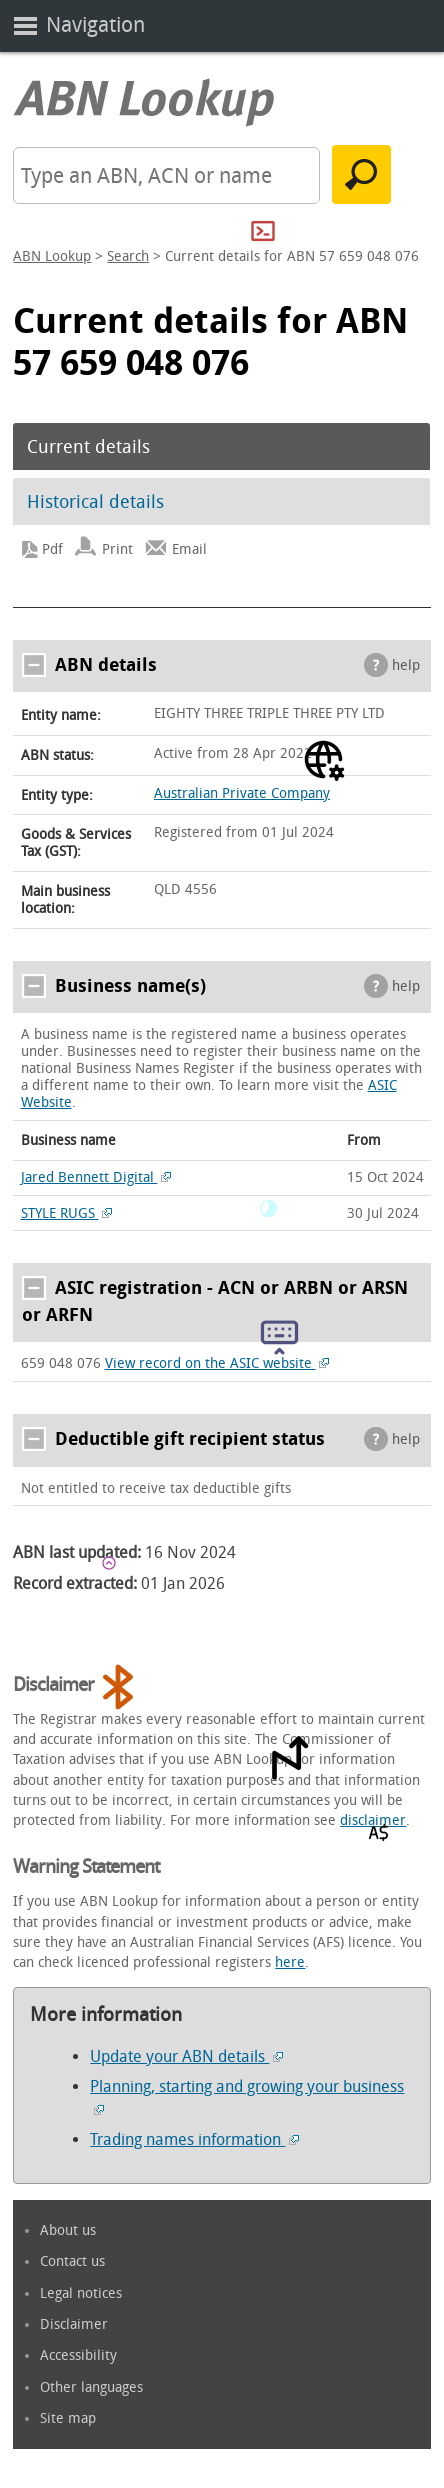 The image size is (444, 2488). Describe the element at coordinates (263, 231) in the screenshot. I see `open the command line terminal` at that location.